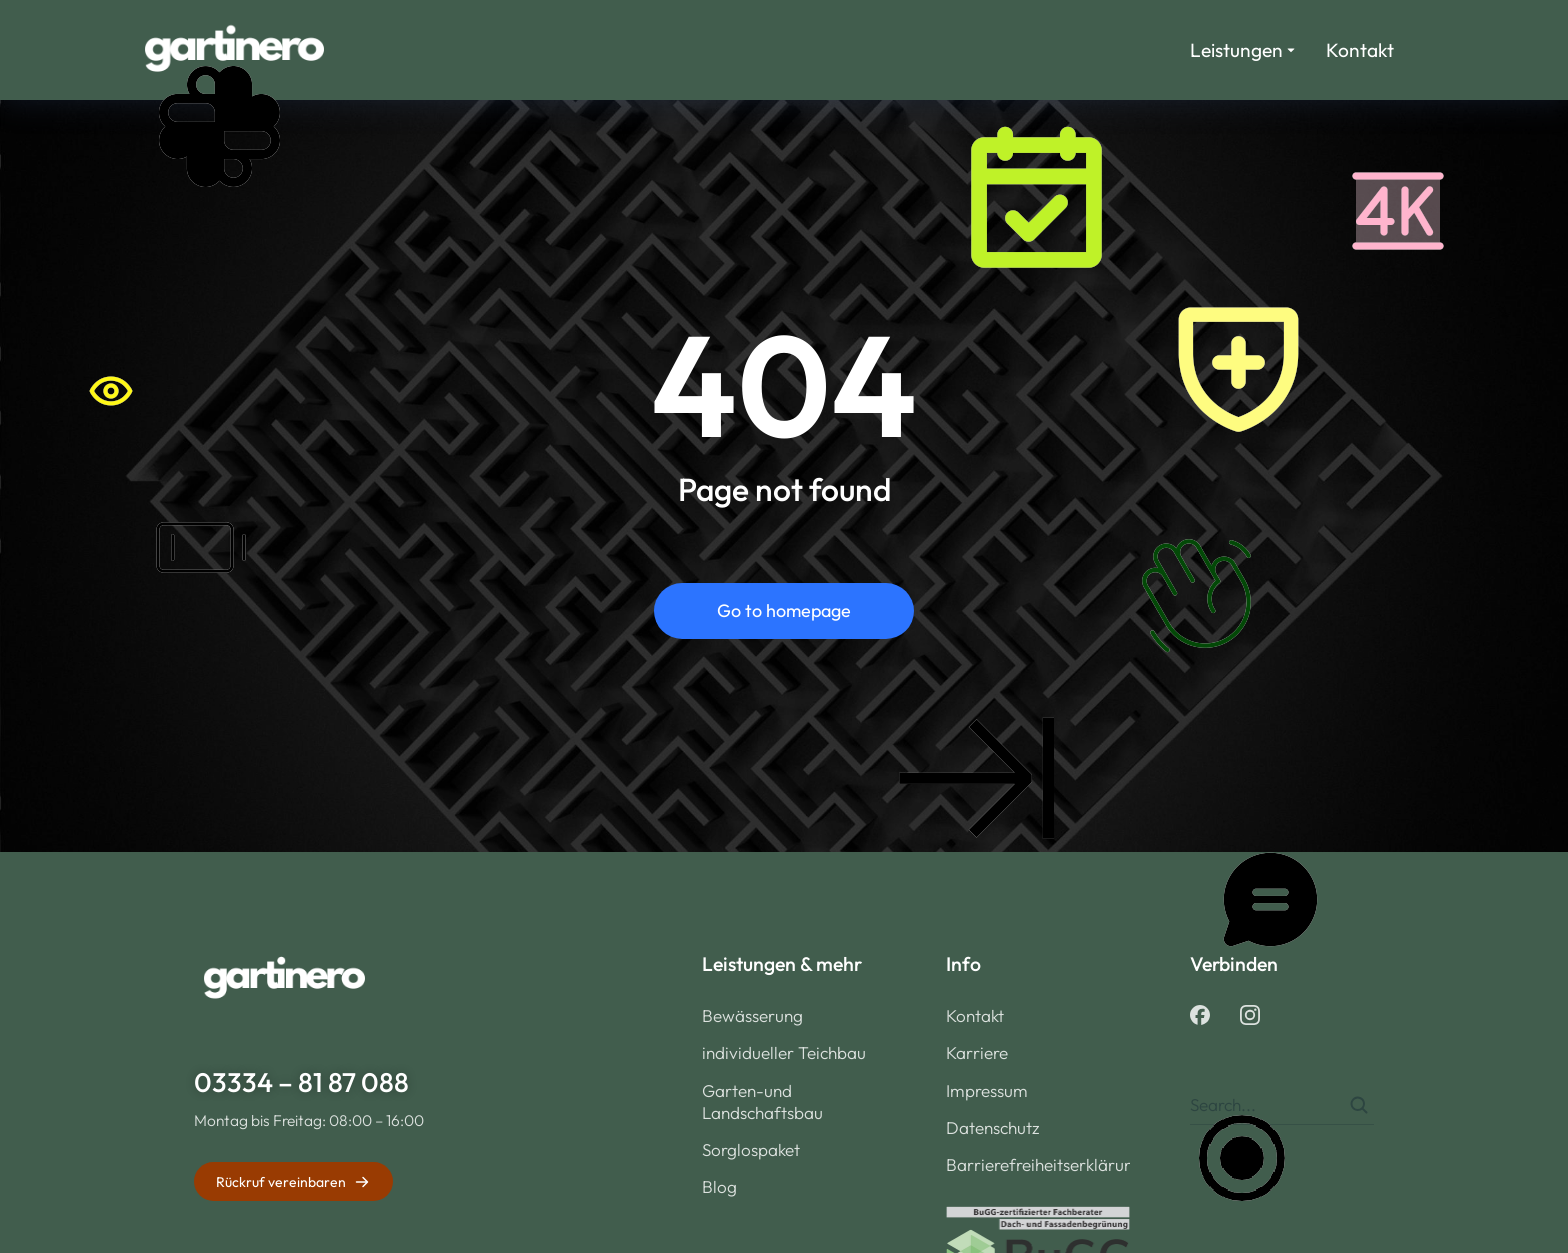 The height and width of the screenshot is (1253, 1568). I want to click on indicates low battery status, so click(199, 547).